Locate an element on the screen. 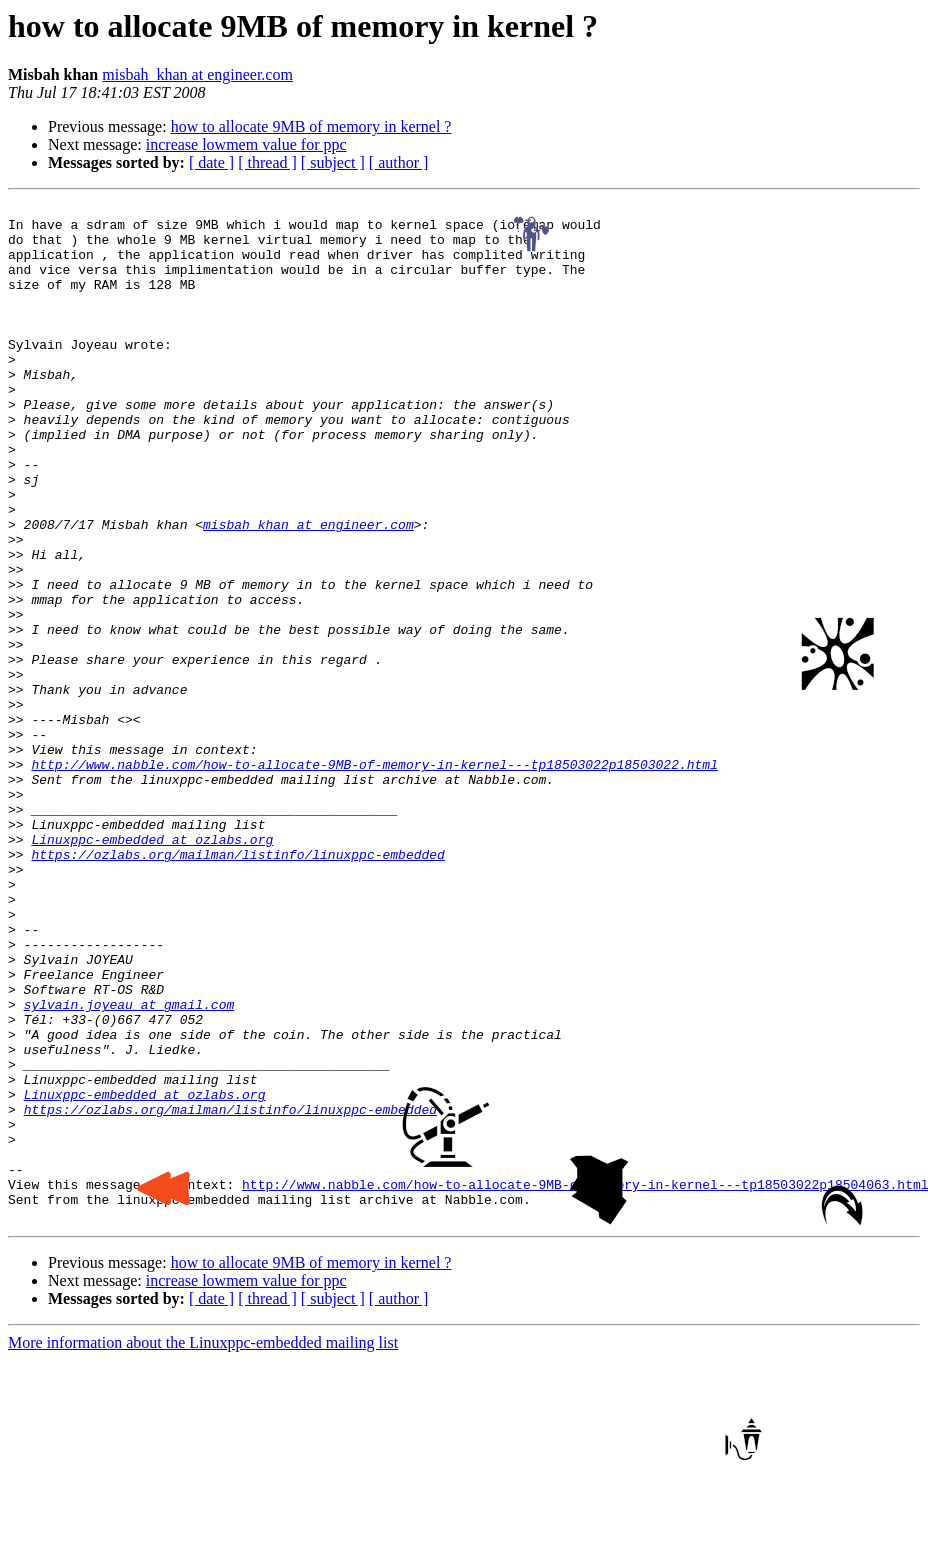 Image resolution: width=928 pixels, height=1564 pixels. perform a slam dunk move in a basketball game is located at coordinates (842, 1206).